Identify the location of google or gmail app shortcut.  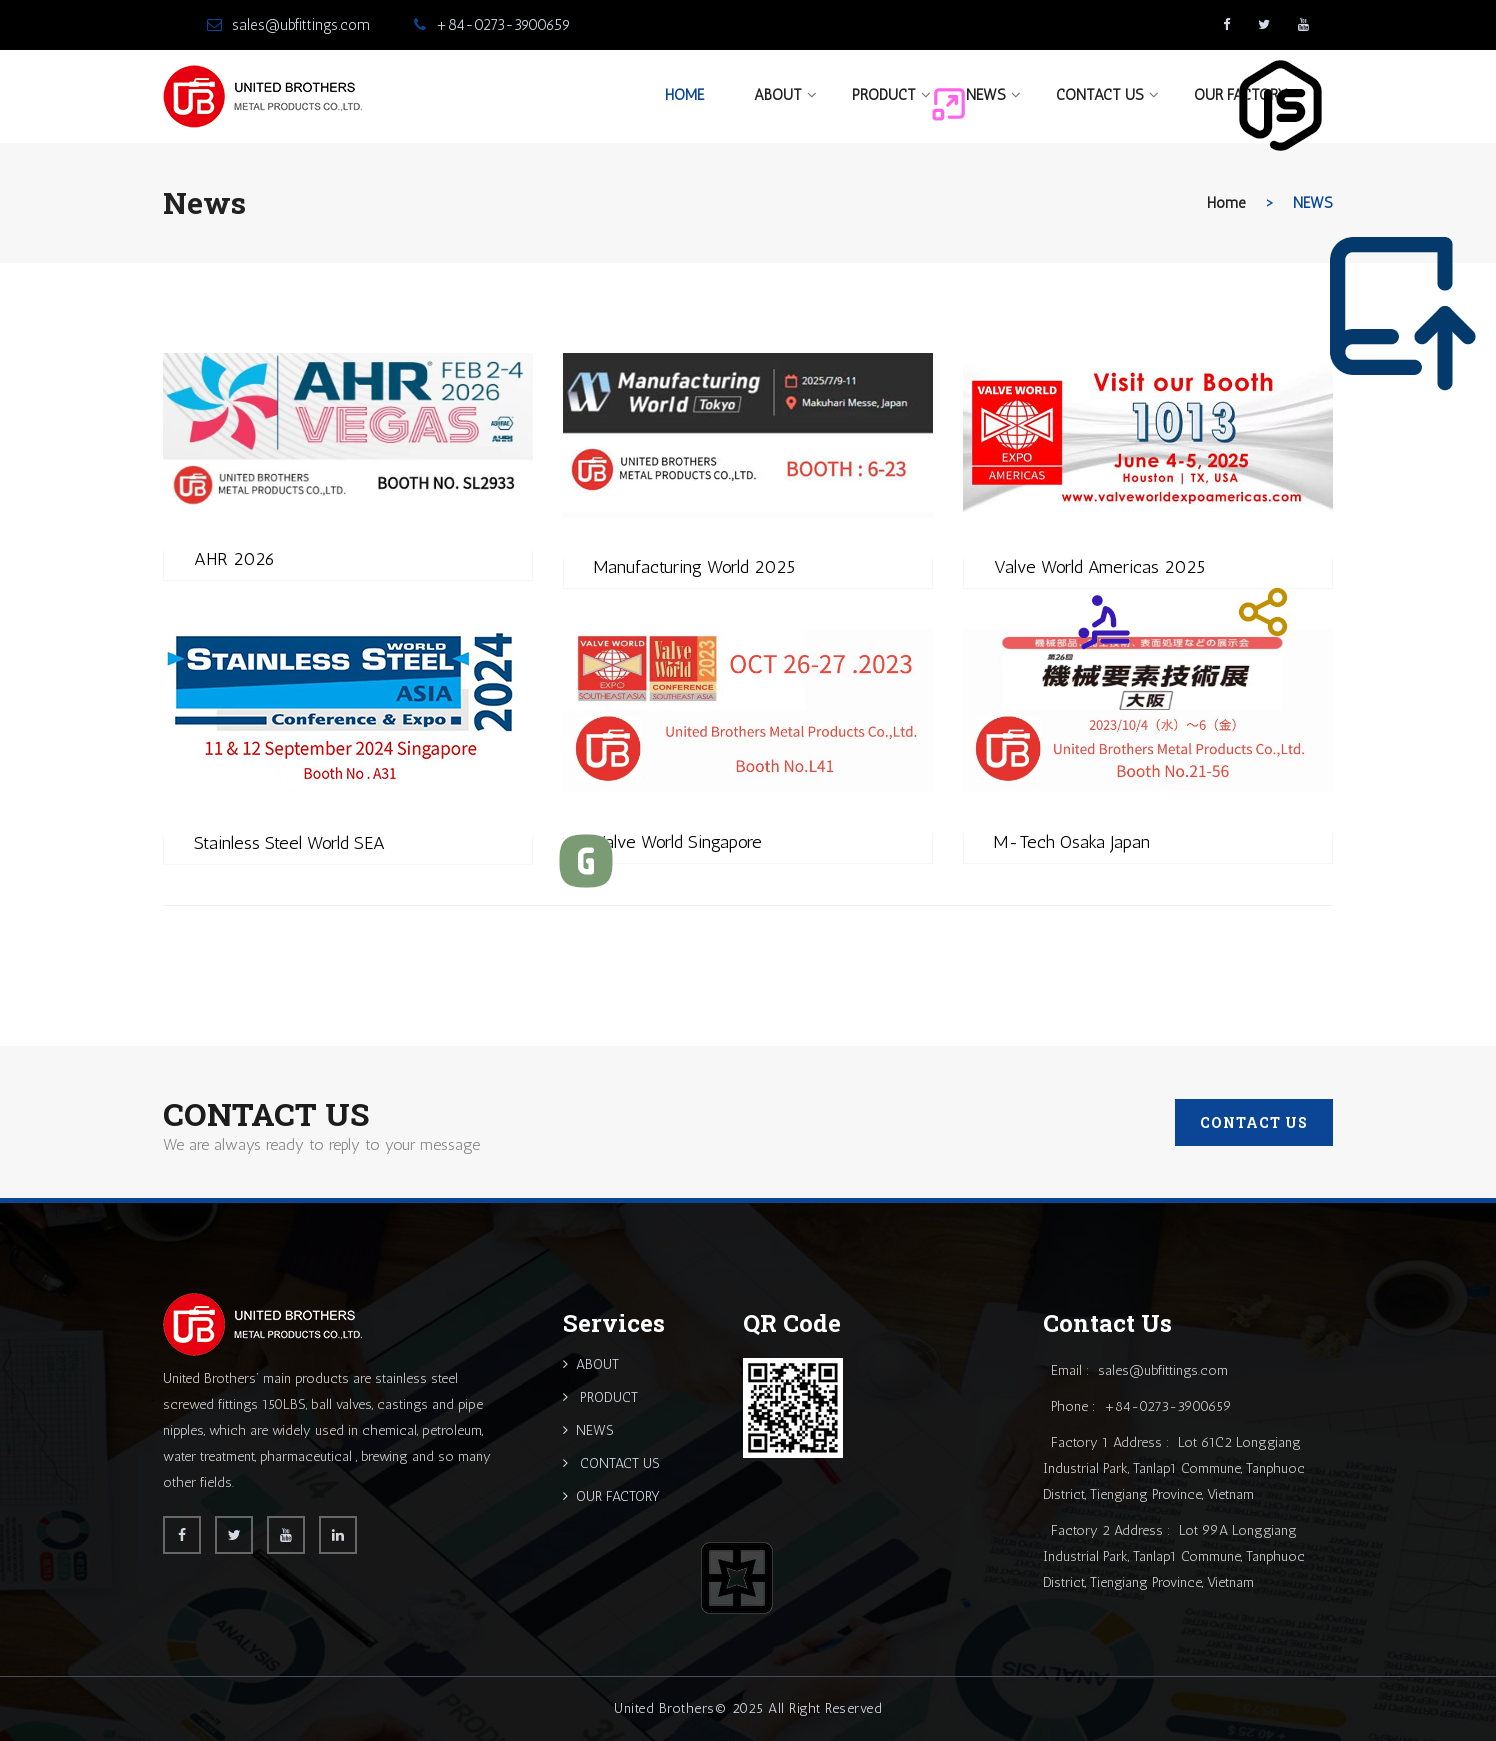
(586, 861).